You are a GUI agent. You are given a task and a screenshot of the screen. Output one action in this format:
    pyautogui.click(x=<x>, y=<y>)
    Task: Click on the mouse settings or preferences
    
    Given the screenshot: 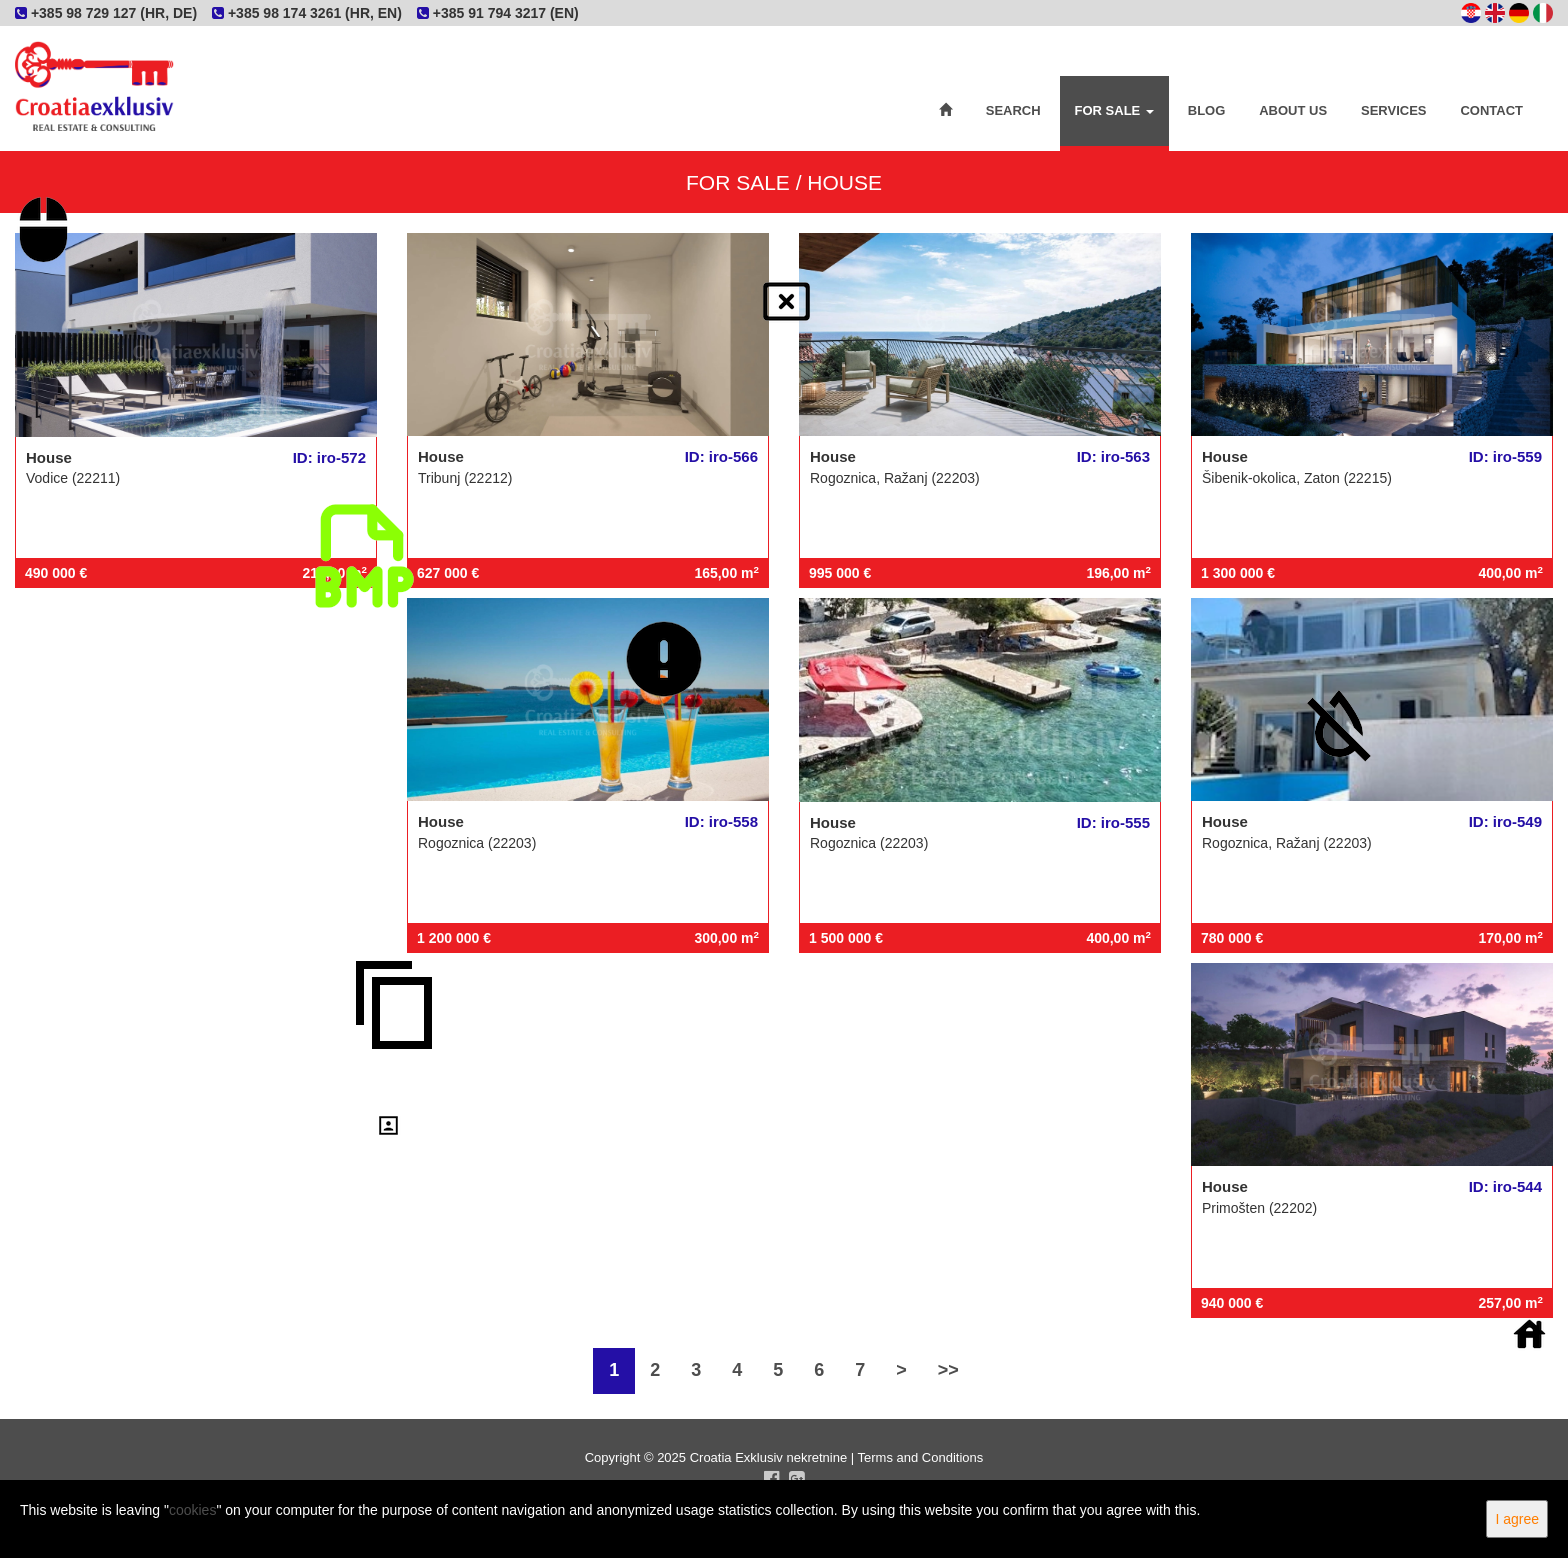 What is the action you would take?
    pyautogui.click(x=43, y=229)
    